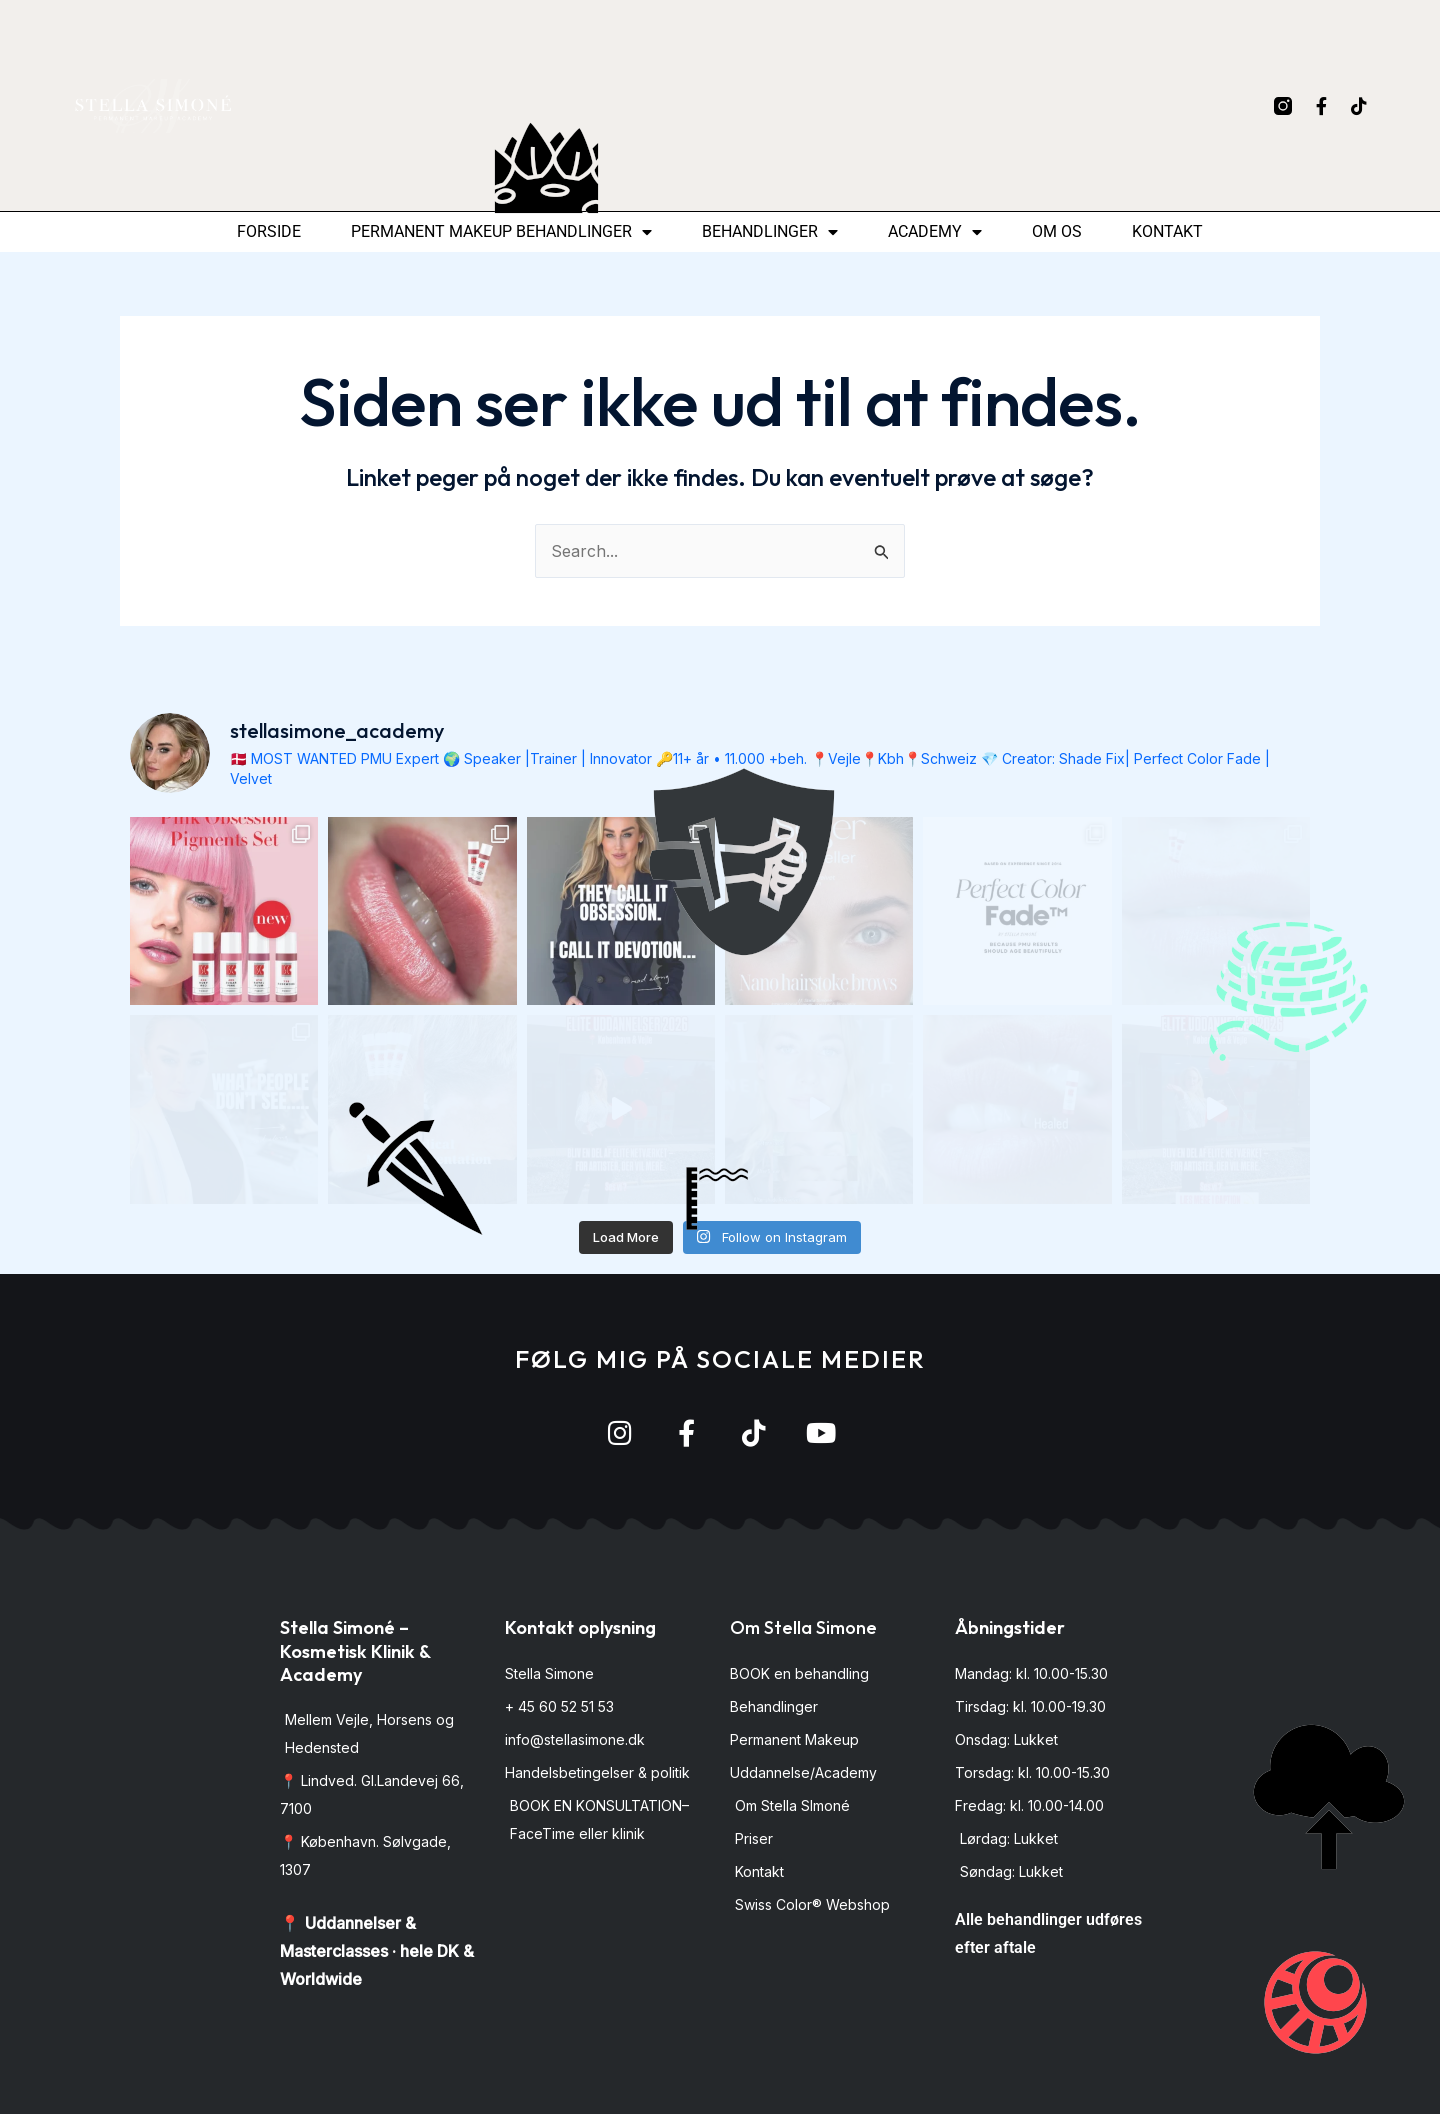  I want to click on dinosaur or prehistoric content category, so click(546, 161).